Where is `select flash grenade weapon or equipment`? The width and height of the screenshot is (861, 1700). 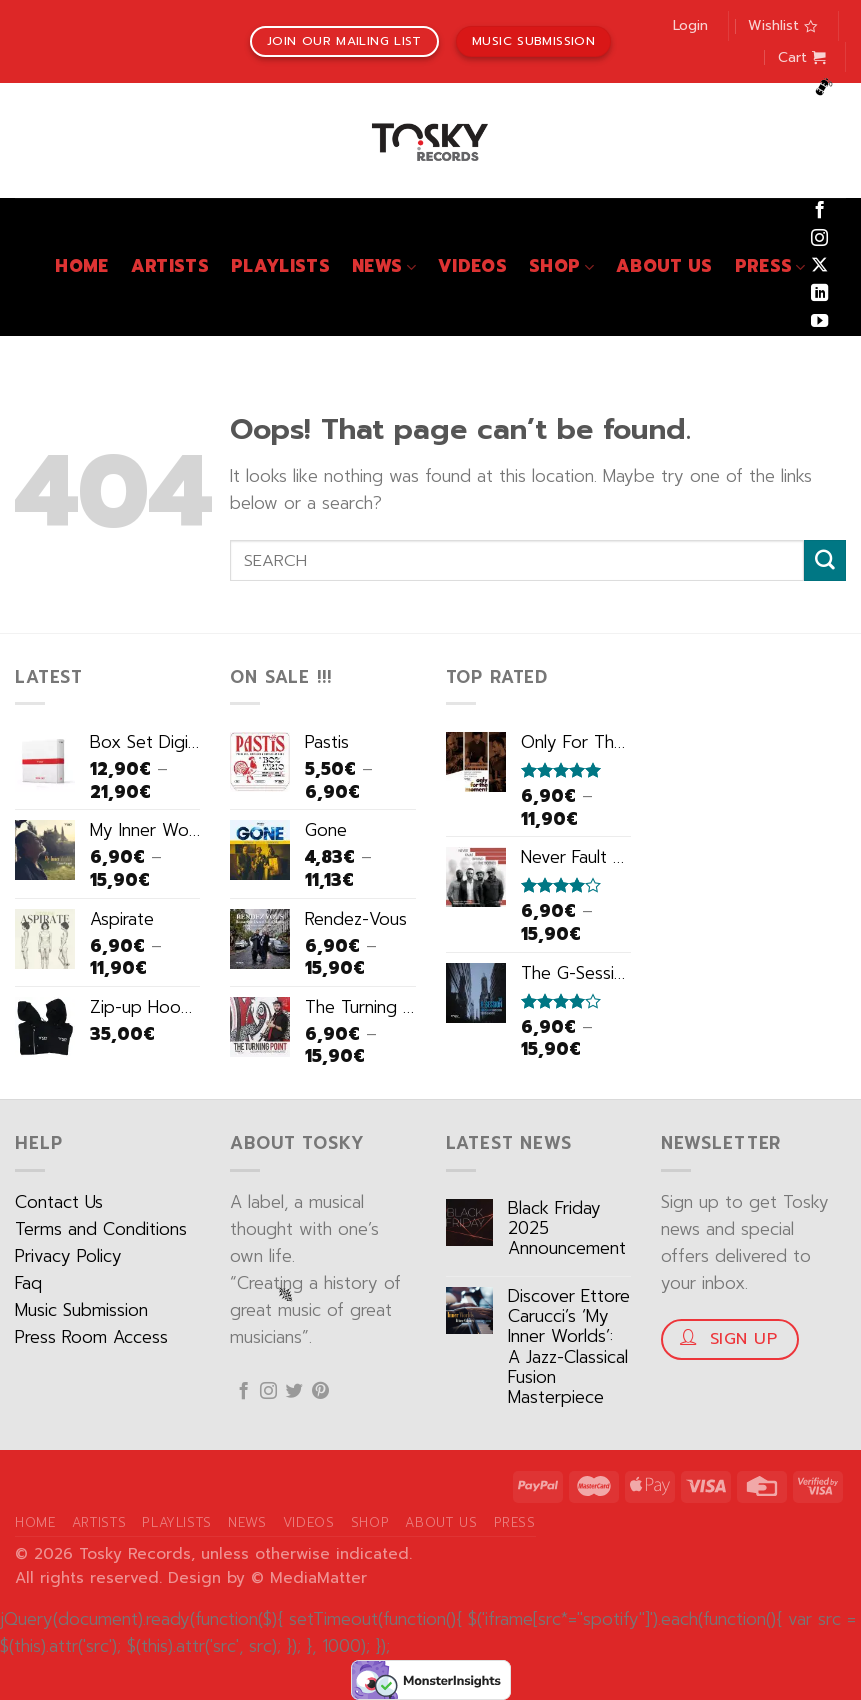 select flash grenade weapon or equipment is located at coordinates (823, 86).